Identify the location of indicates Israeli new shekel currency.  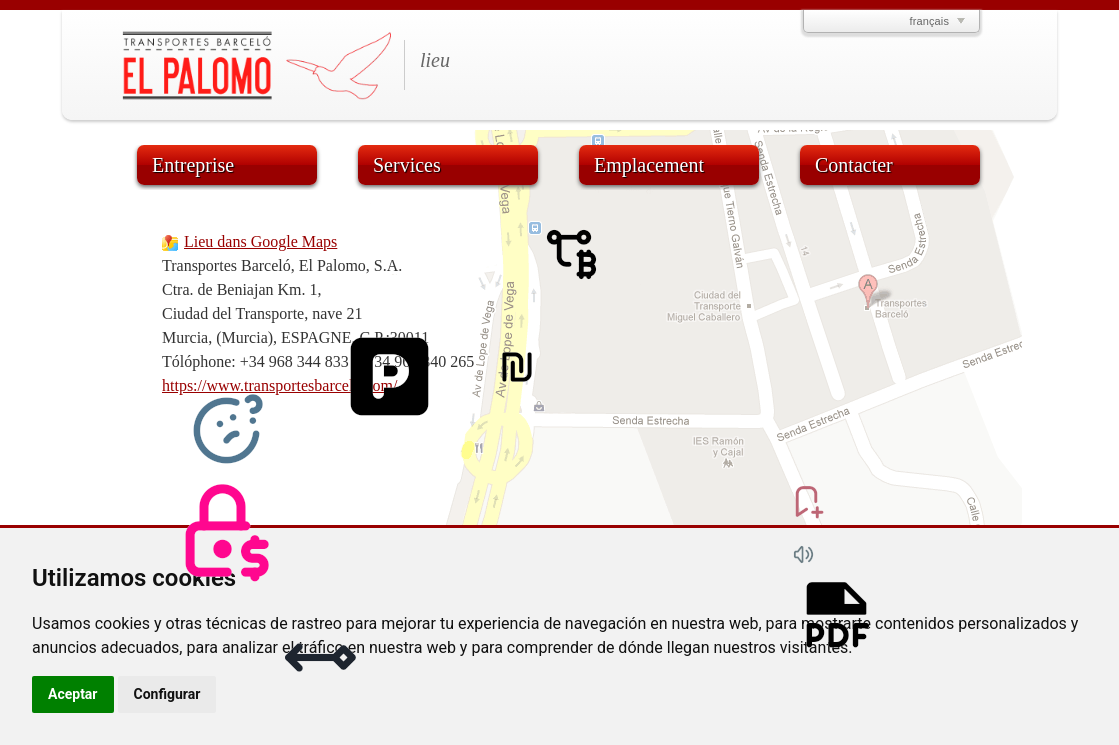
(517, 367).